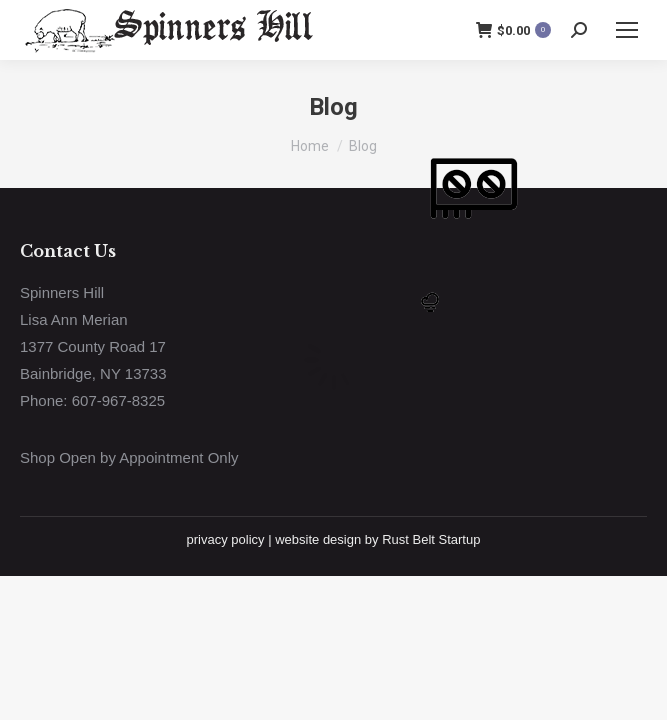 The image size is (667, 720). Describe the element at coordinates (430, 302) in the screenshot. I see `indicates foggy weather conditions` at that location.